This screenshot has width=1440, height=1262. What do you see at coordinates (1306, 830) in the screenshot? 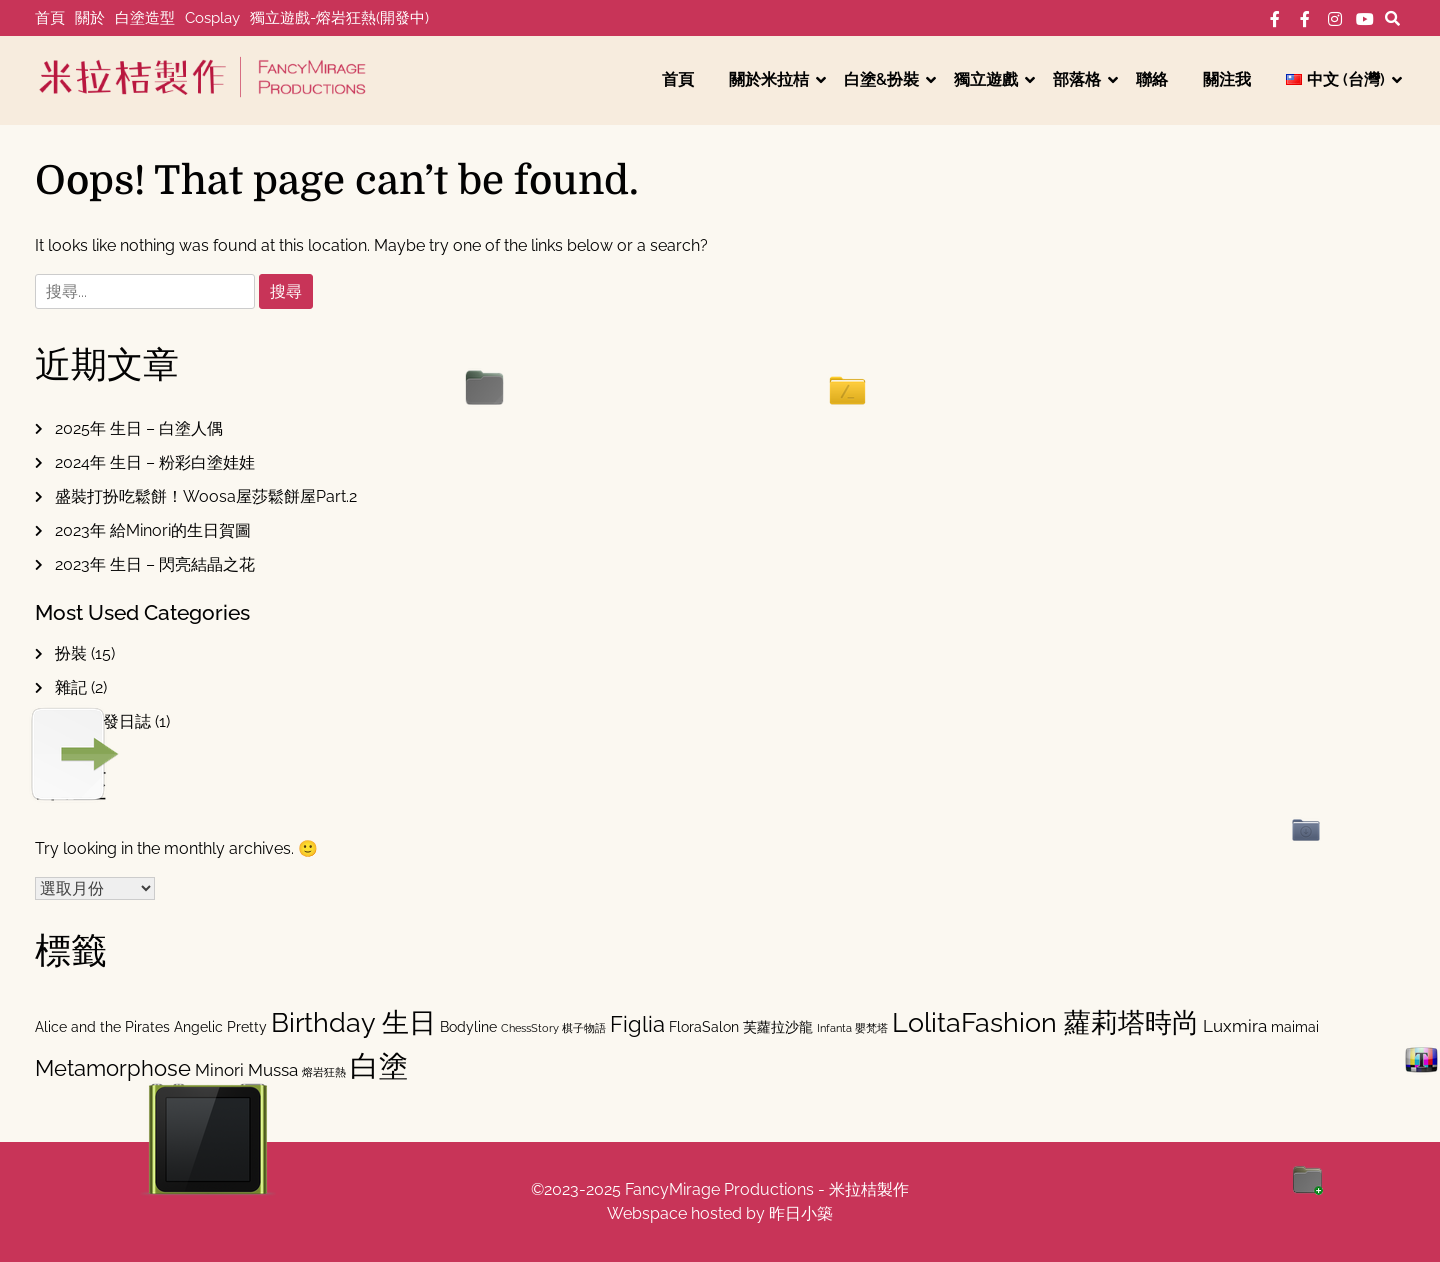
I see `access your downloads folder` at bounding box center [1306, 830].